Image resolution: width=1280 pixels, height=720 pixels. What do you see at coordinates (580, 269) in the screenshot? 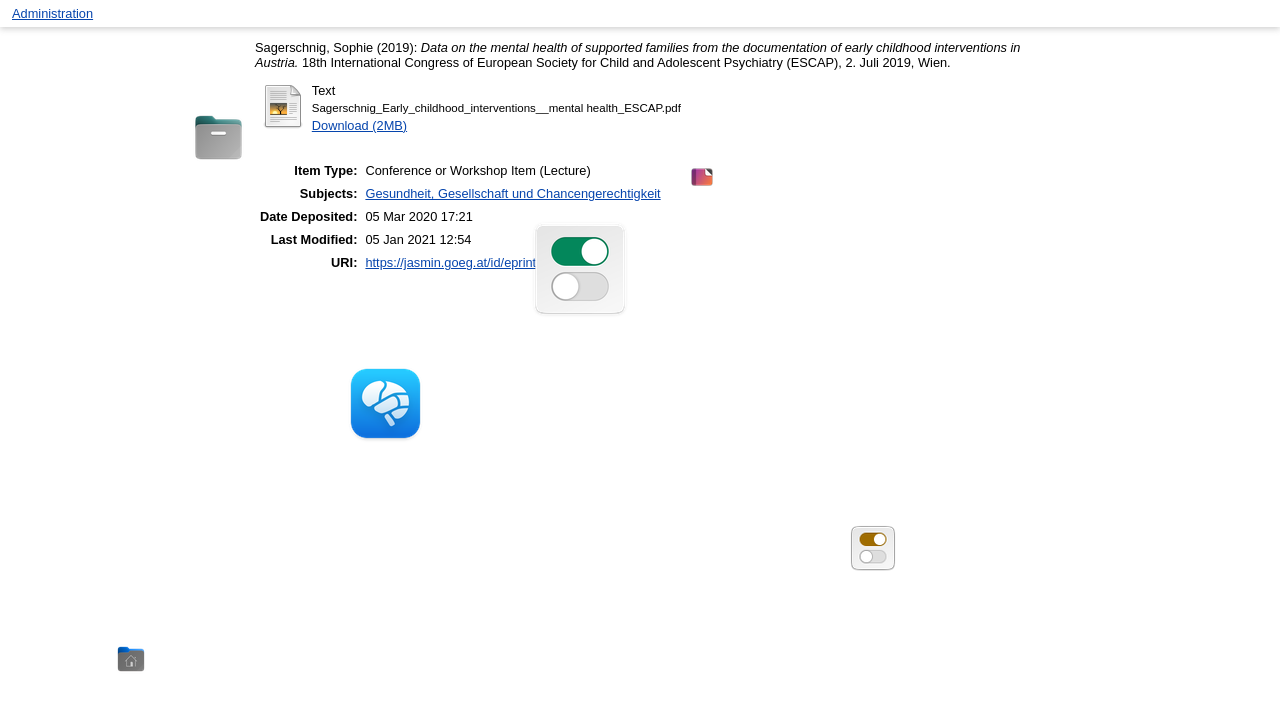
I see `open gnome tweaks settings application` at bounding box center [580, 269].